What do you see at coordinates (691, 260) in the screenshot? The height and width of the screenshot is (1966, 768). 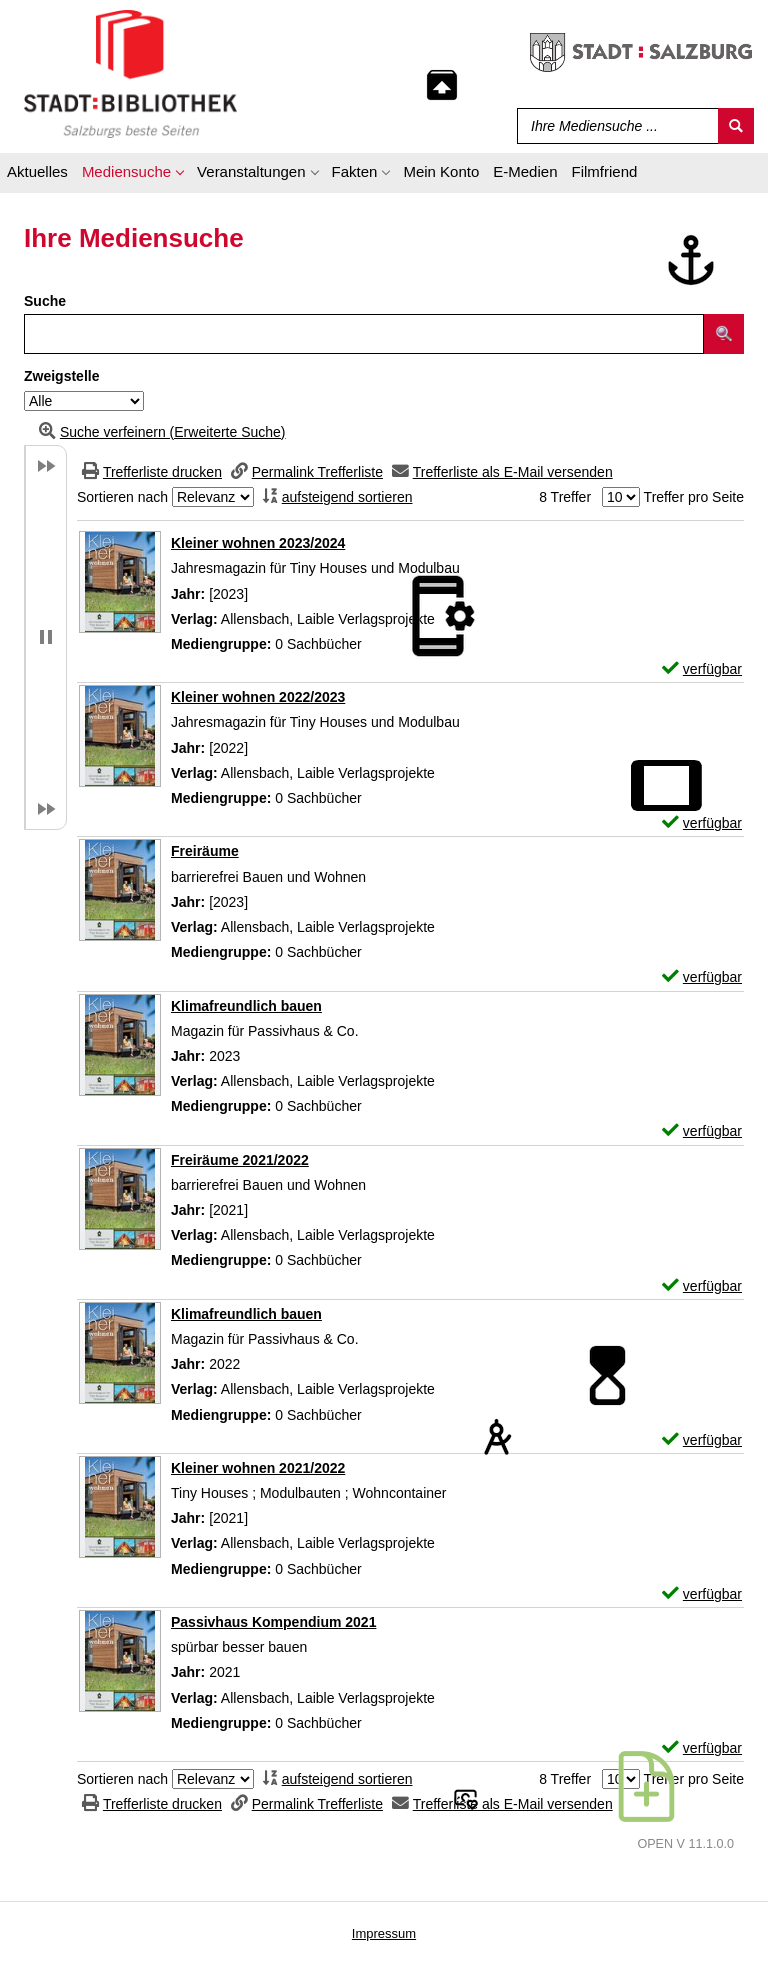 I see `anchor a position or element in place` at bounding box center [691, 260].